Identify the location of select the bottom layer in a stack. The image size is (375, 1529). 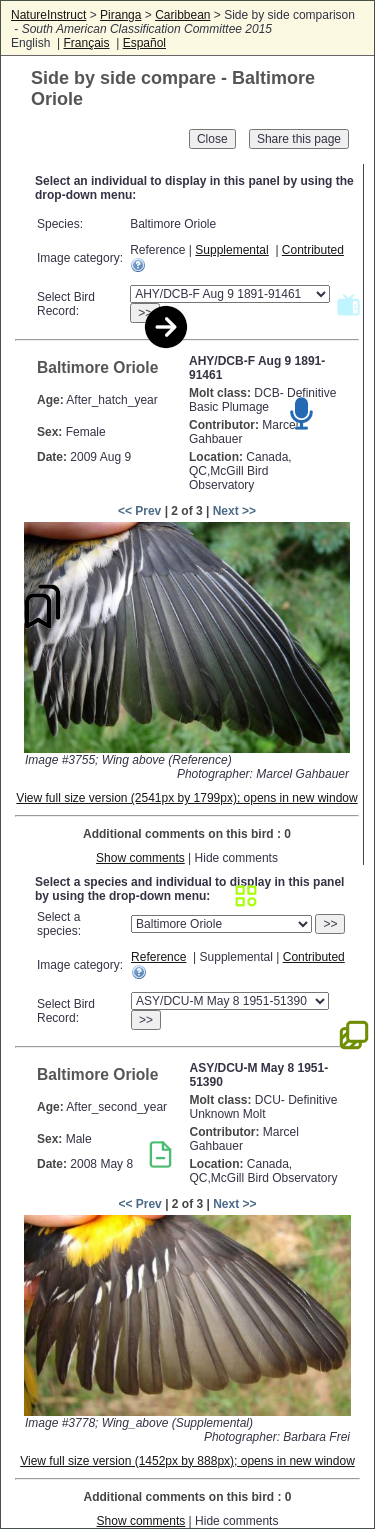
(354, 1035).